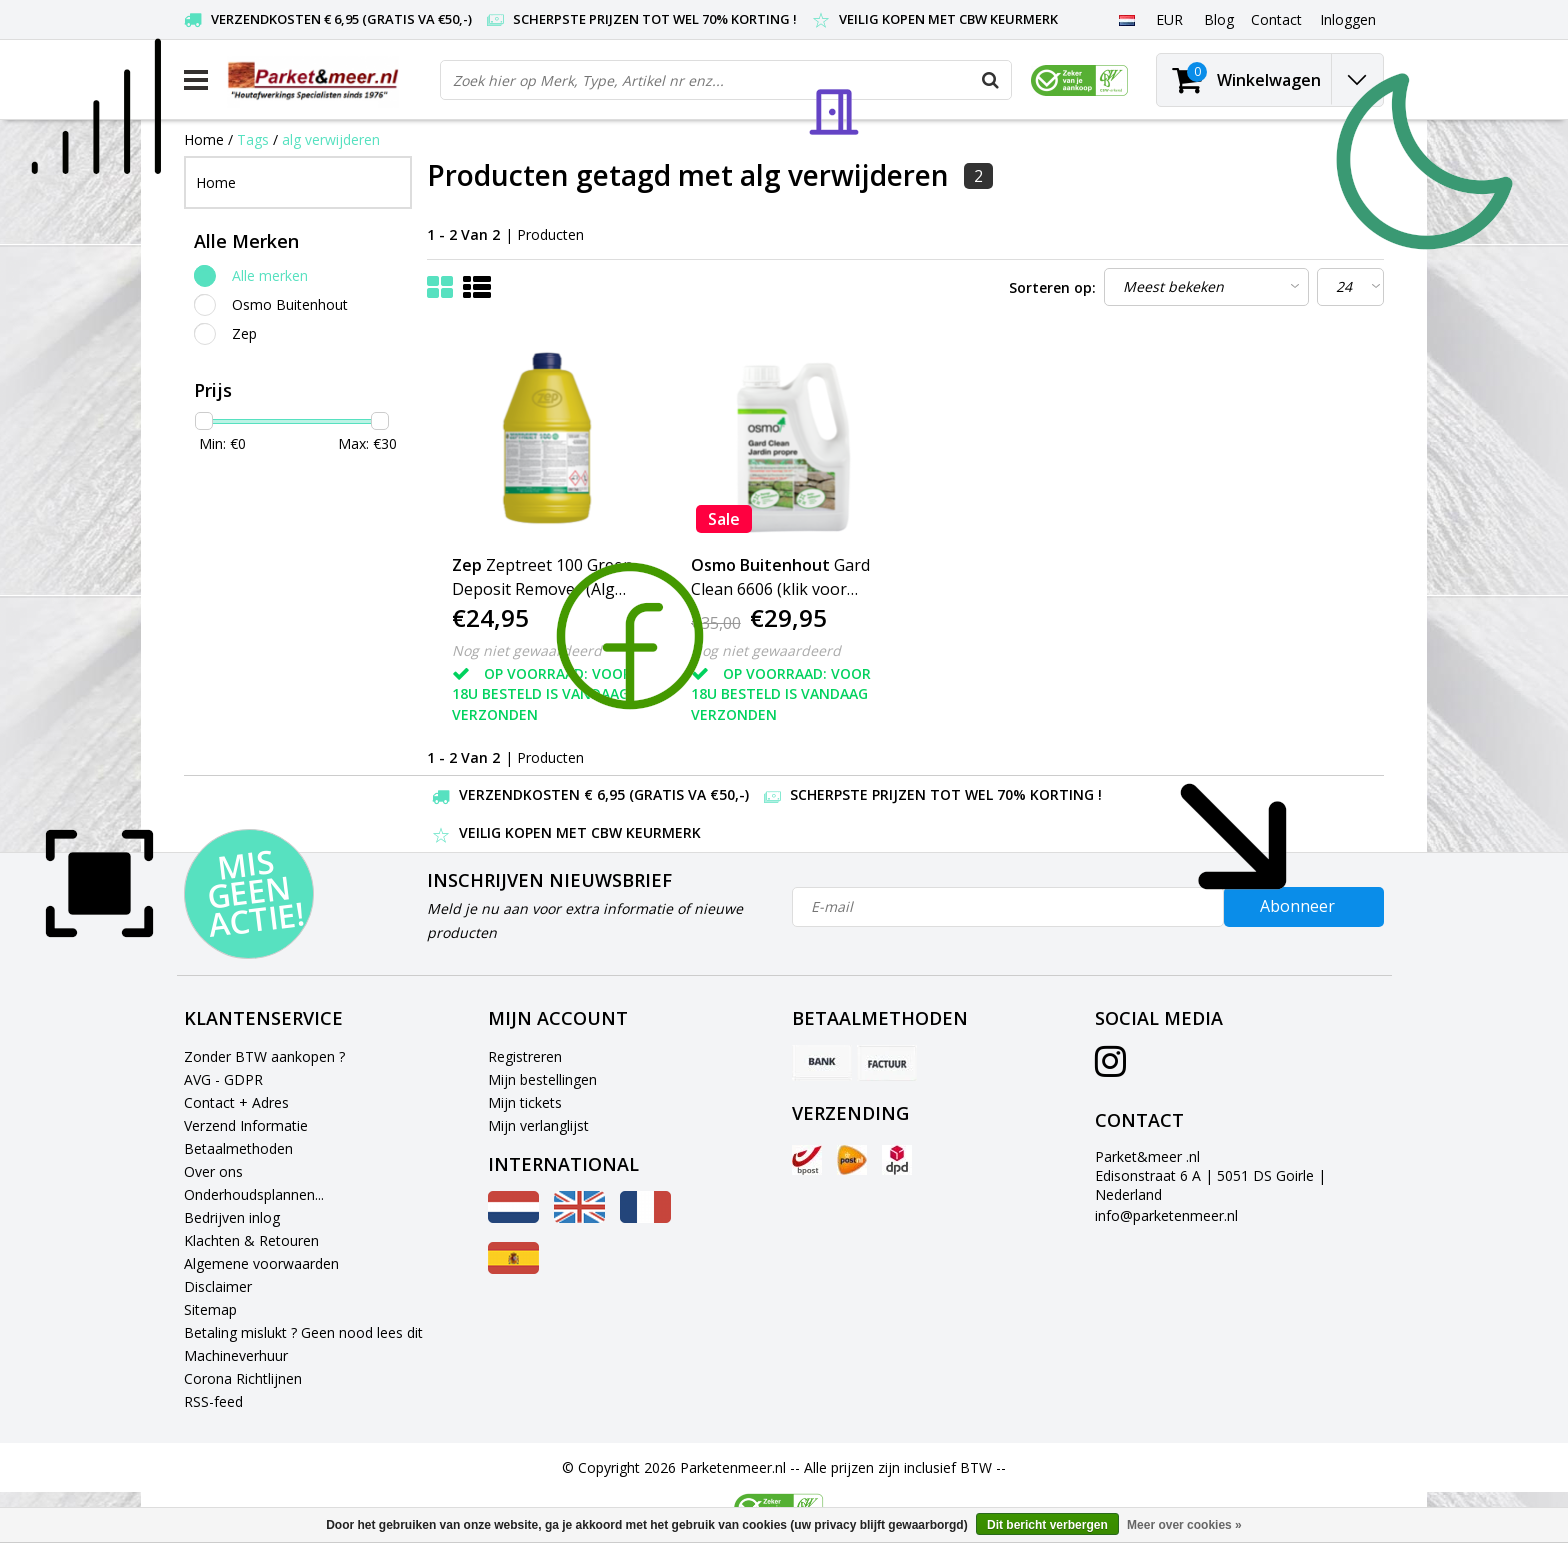  I want to click on toggle dark mode or night theme, so click(1419, 166).